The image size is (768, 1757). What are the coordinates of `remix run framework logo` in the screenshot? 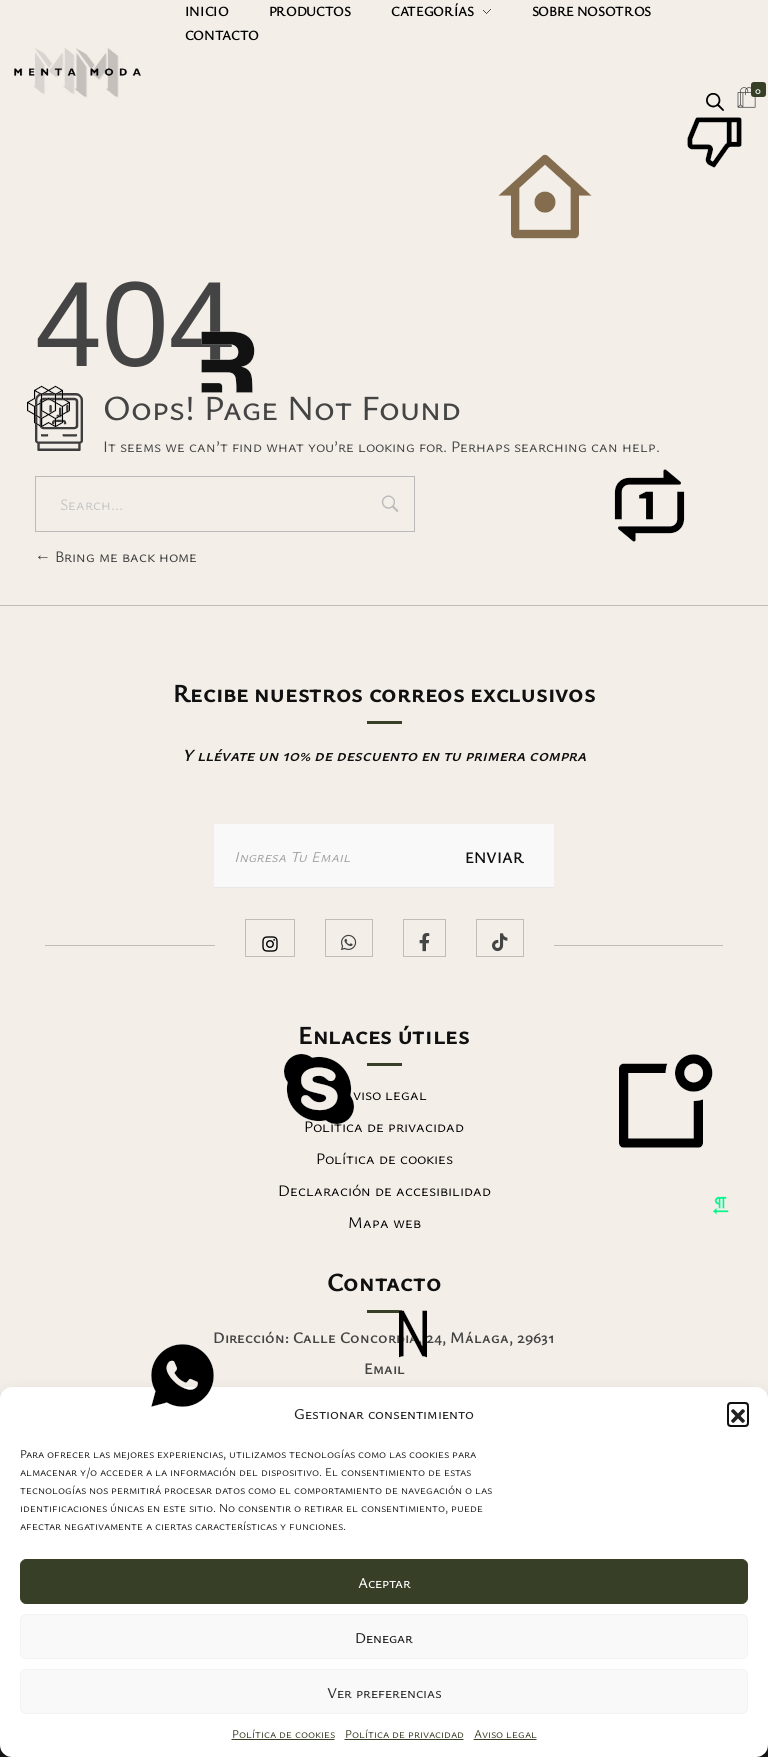 It's located at (228, 365).